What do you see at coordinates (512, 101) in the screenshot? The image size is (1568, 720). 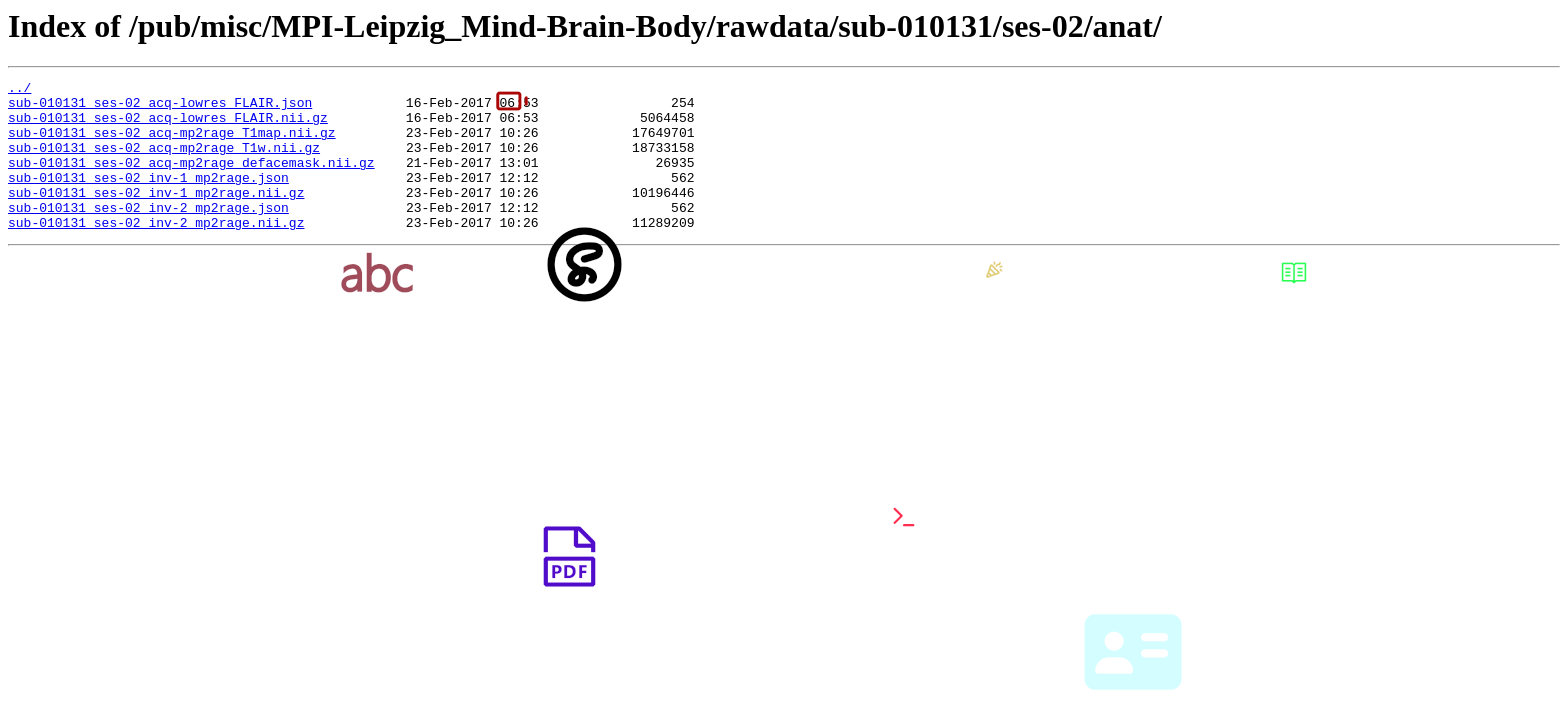 I see `indicates current battery level` at bounding box center [512, 101].